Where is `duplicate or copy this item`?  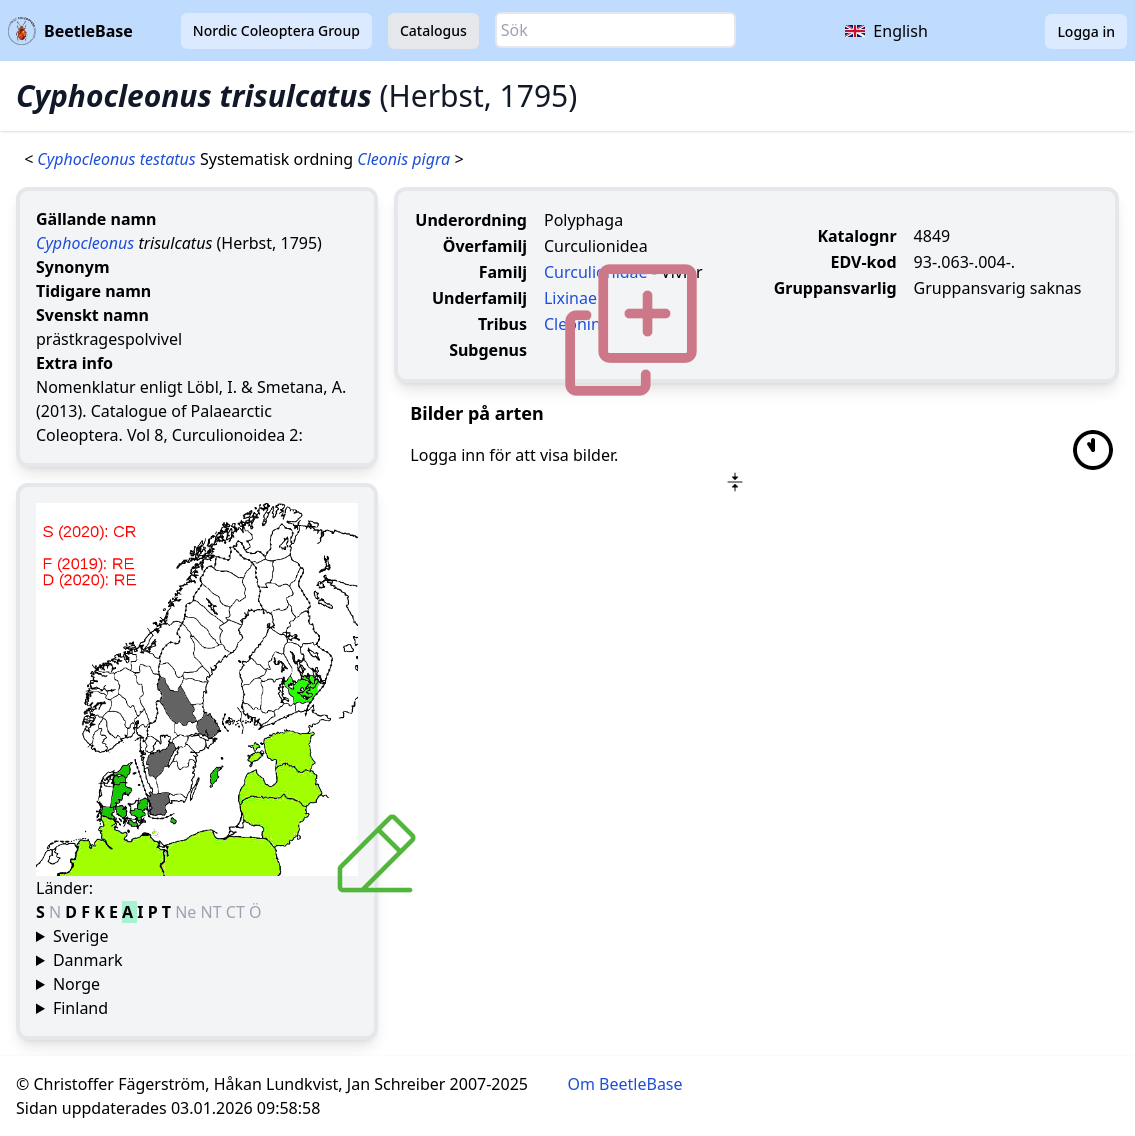
duplicate or copy this item is located at coordinates (631, 330).